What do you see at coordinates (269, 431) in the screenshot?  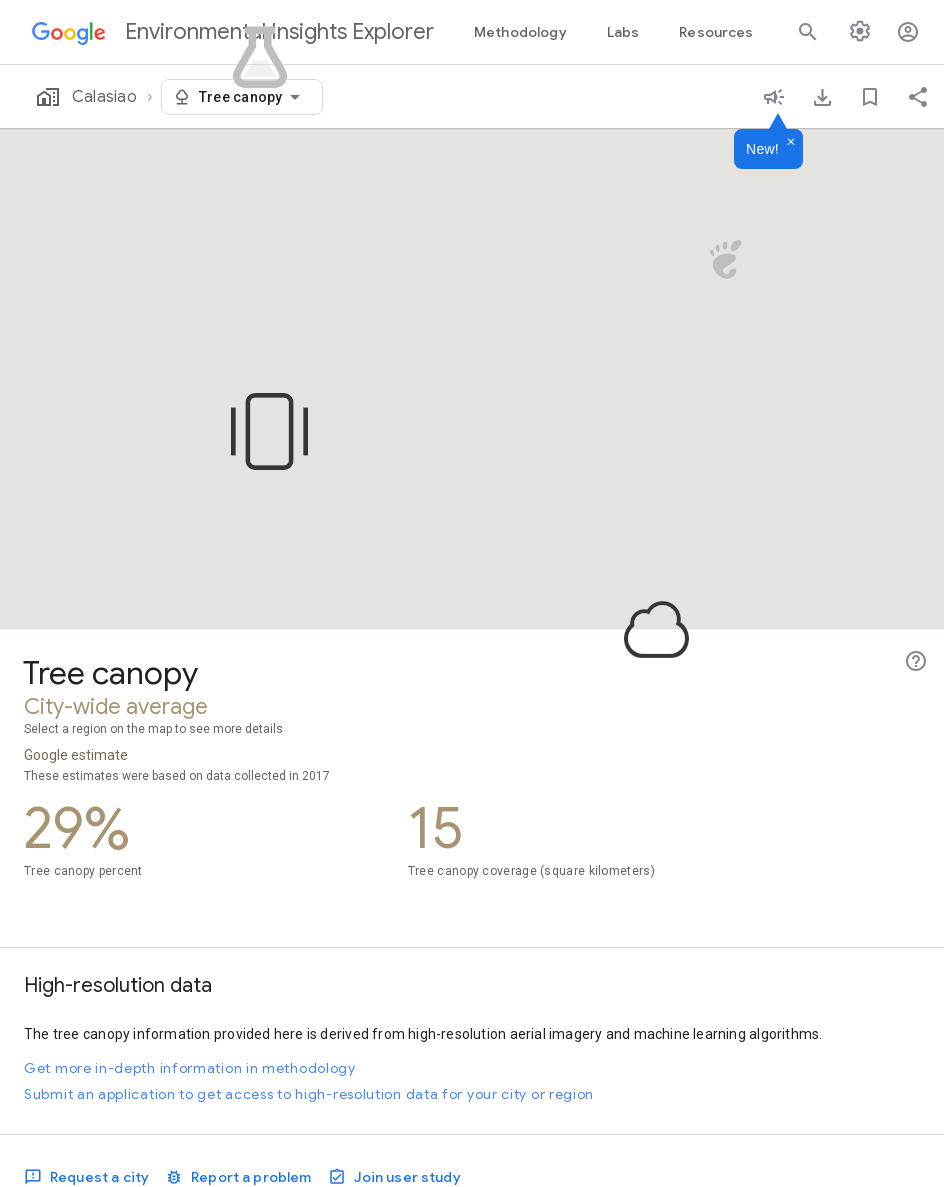 I see `access multitasking or window management settings` at bounding box center [269, 431].